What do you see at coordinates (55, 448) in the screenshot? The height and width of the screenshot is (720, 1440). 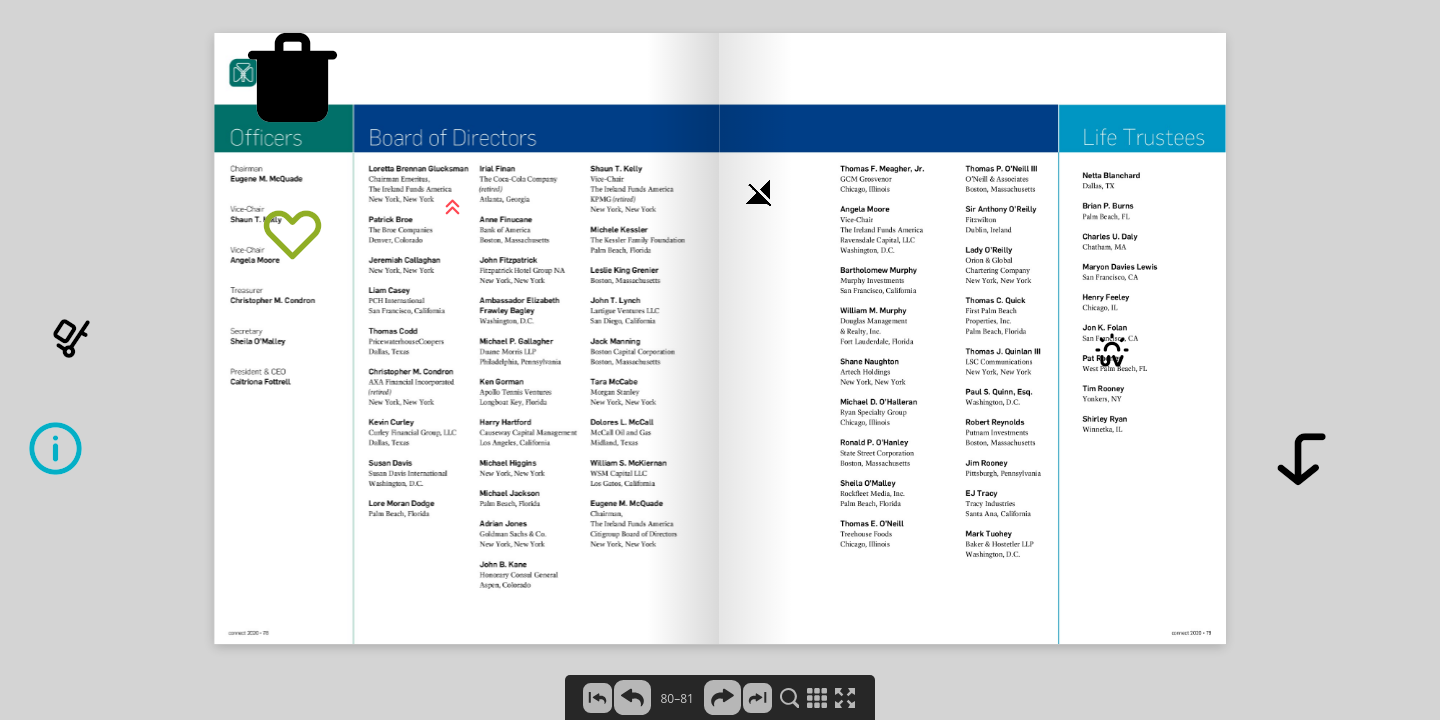 I see `view more information` at bounding box center [55, 448].